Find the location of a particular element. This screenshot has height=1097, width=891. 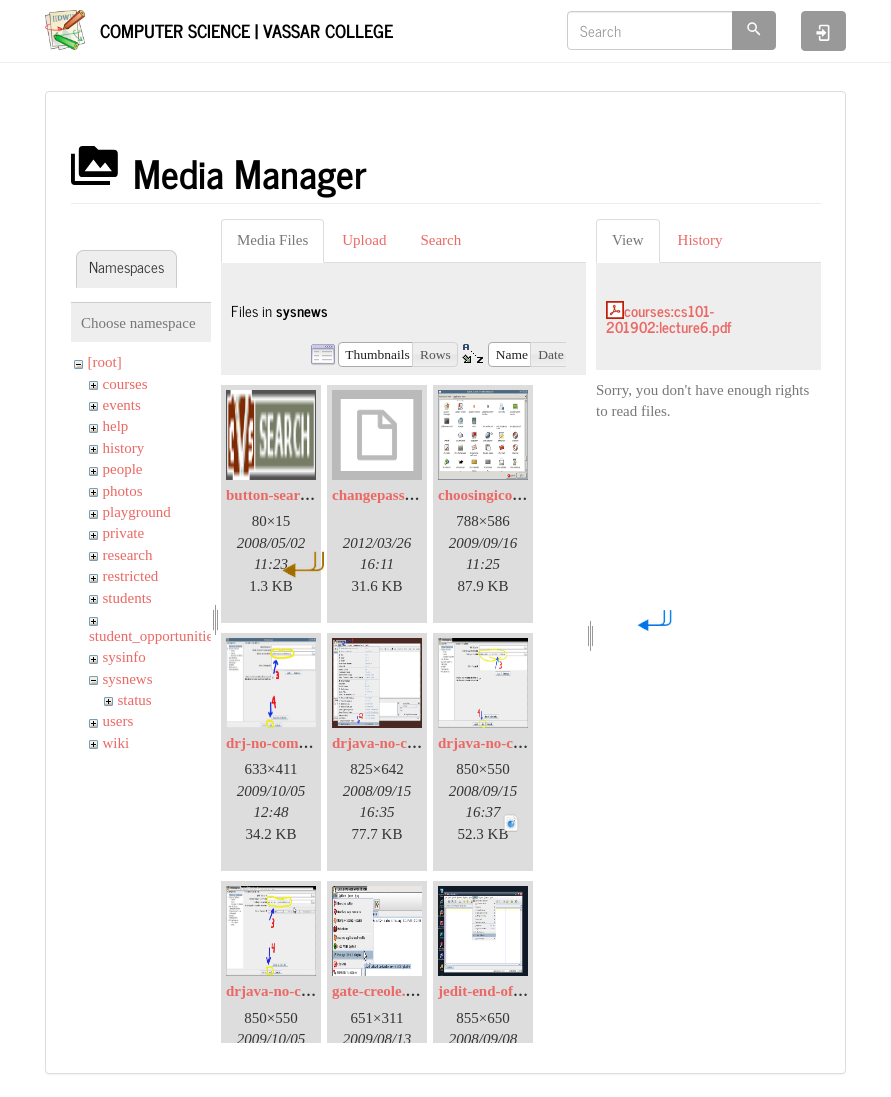

reply to all recipients of an email is located at coordinates (654, 618).